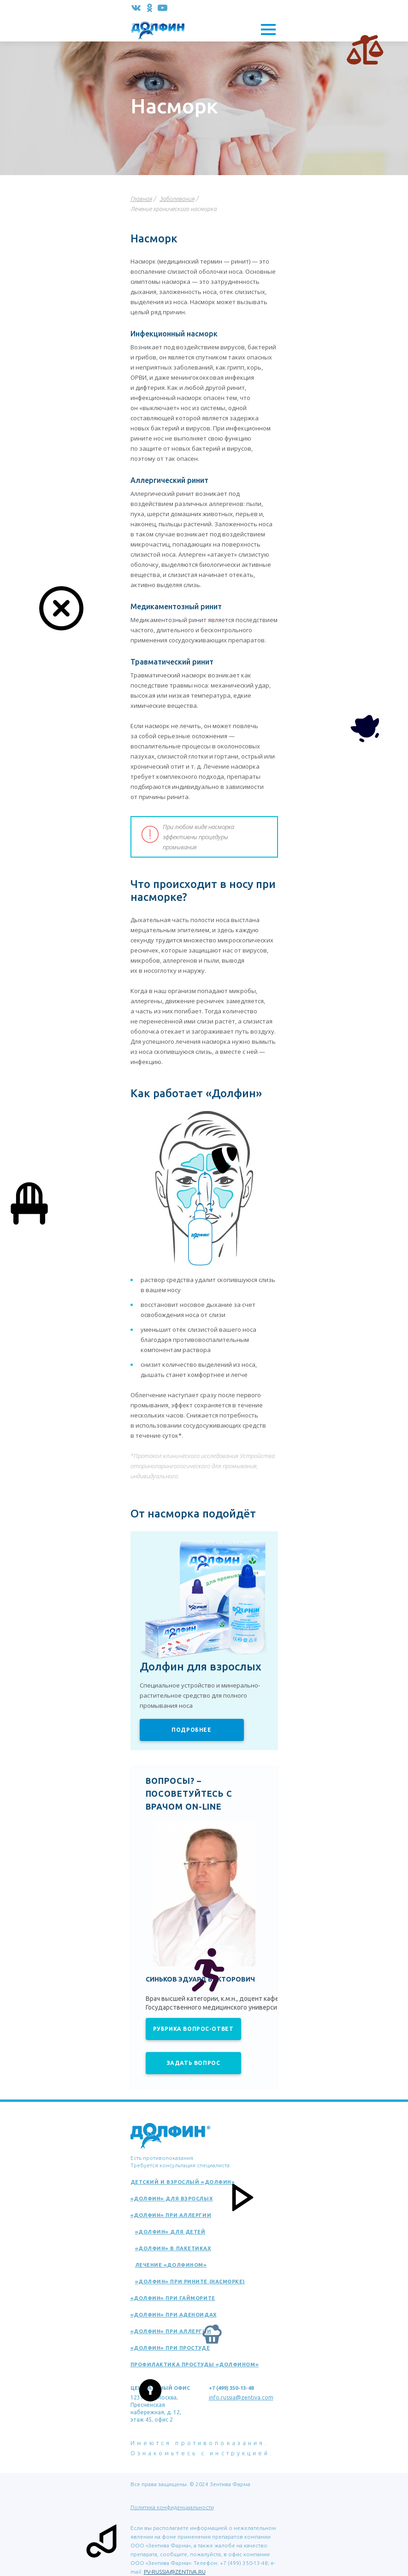 Image resolution: width=408 pixels, height=2576 pixels. What do you see at coordinates (212, 2334) in the screenshot?
I see `view birthday or celebration notifications` at bounding box center [212, 2334].